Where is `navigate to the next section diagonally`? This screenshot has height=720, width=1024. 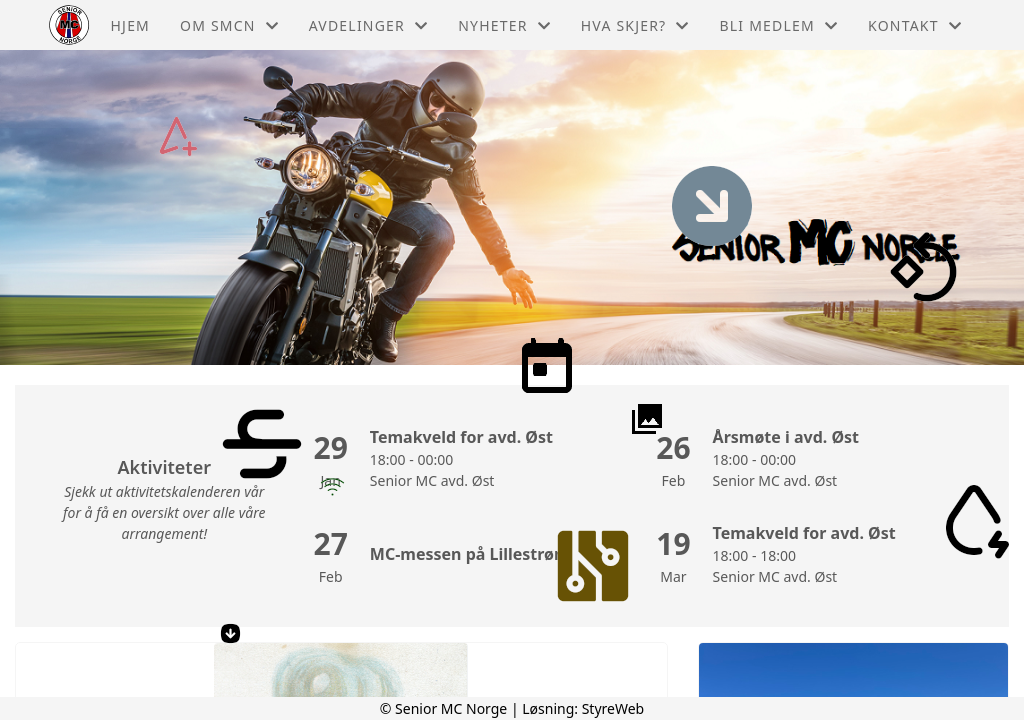 navigate to the next section diagonally is located at coordinates (712, 206).